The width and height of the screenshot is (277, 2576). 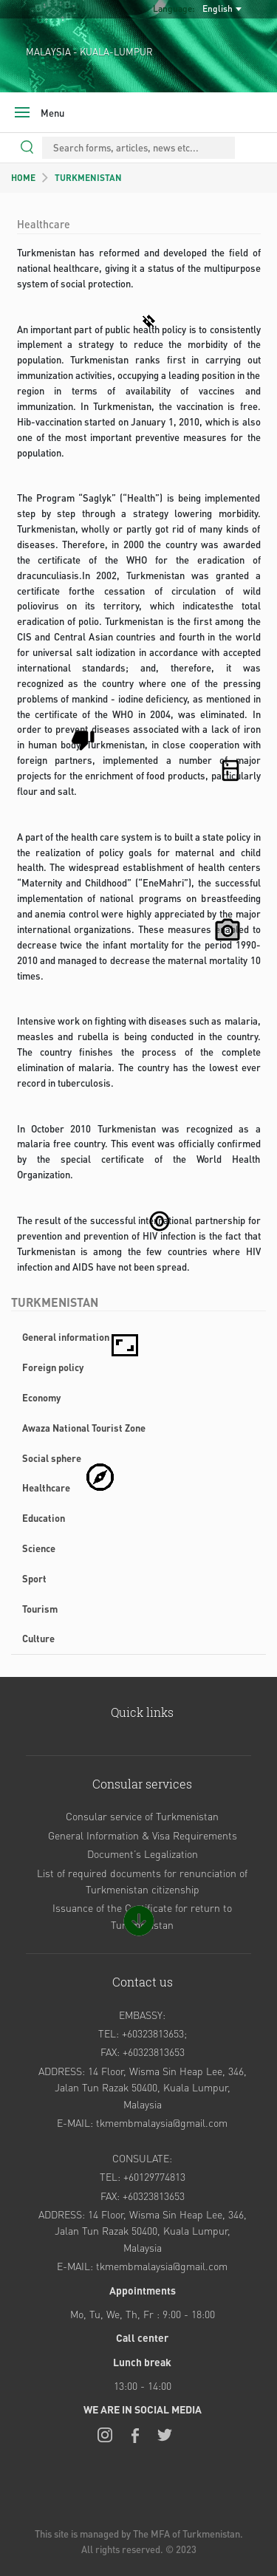 I want to click on download a file or content, so click(x=139, y=1921).